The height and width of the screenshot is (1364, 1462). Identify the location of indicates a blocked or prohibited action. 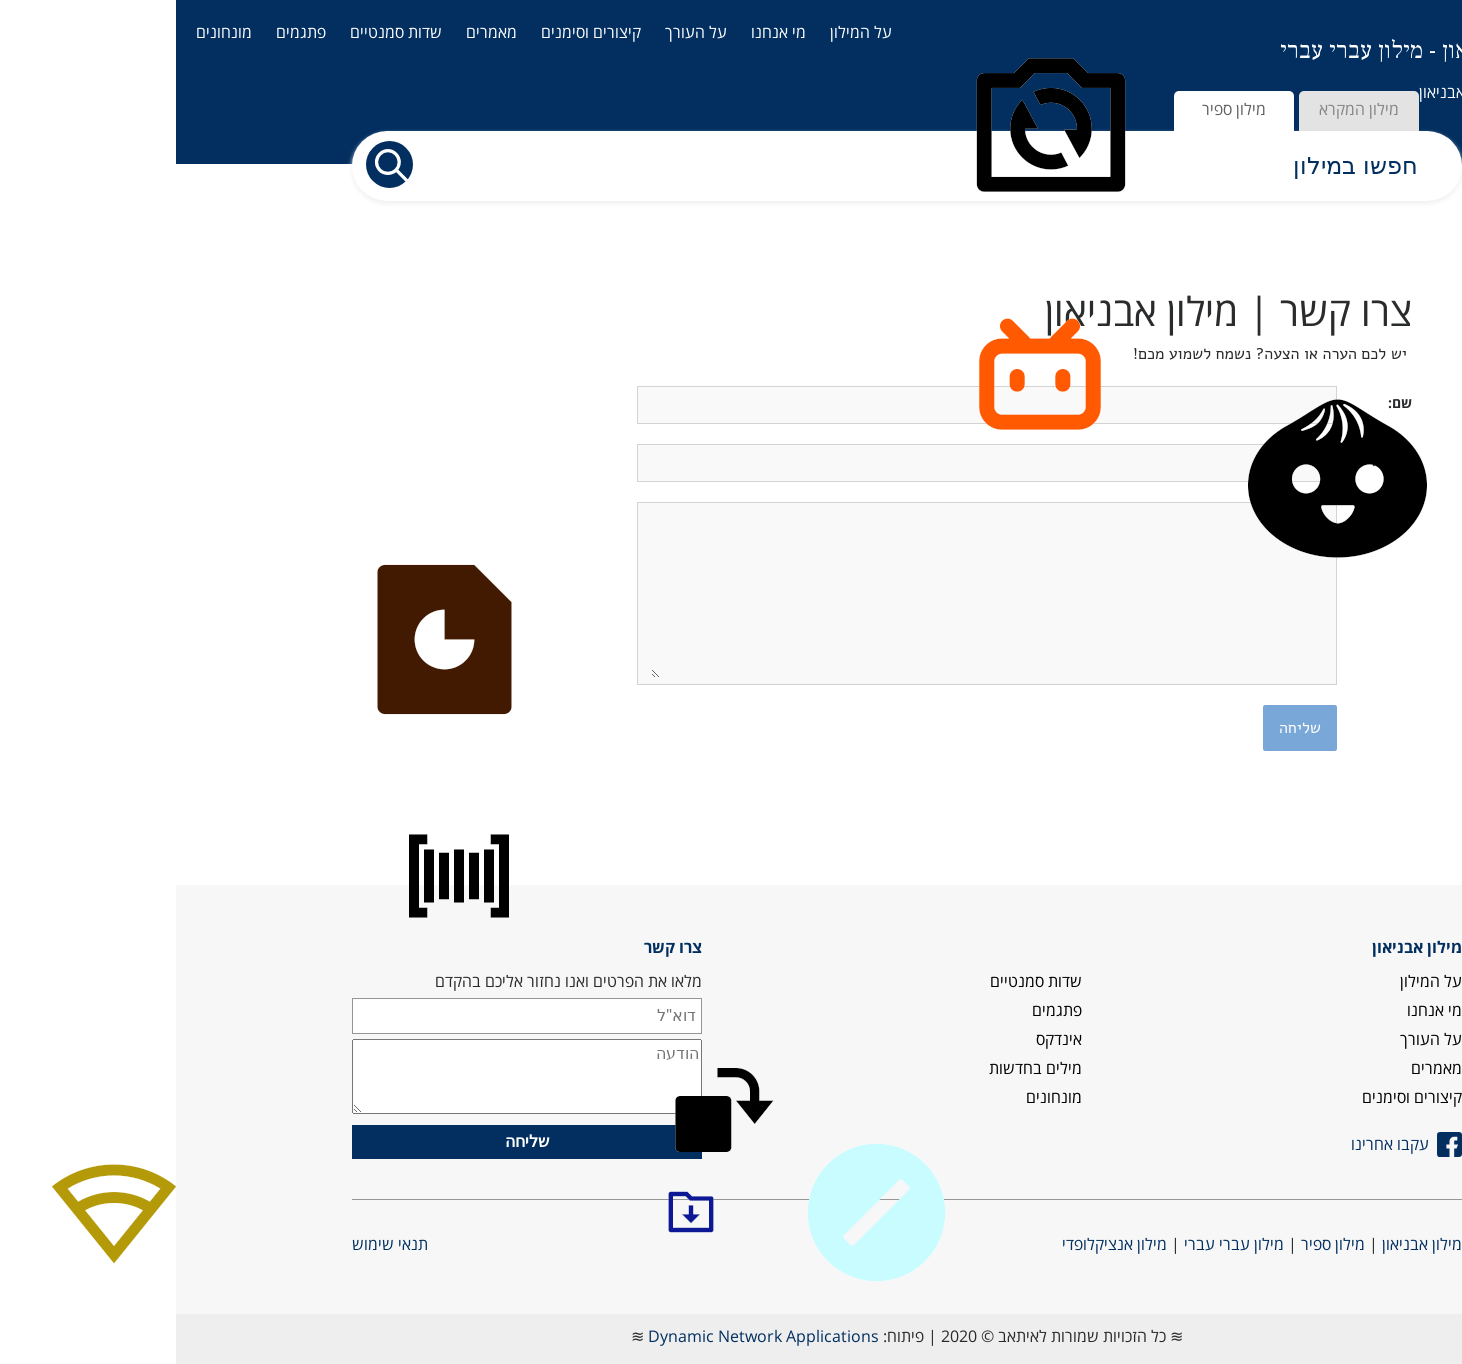
(876, 1212).